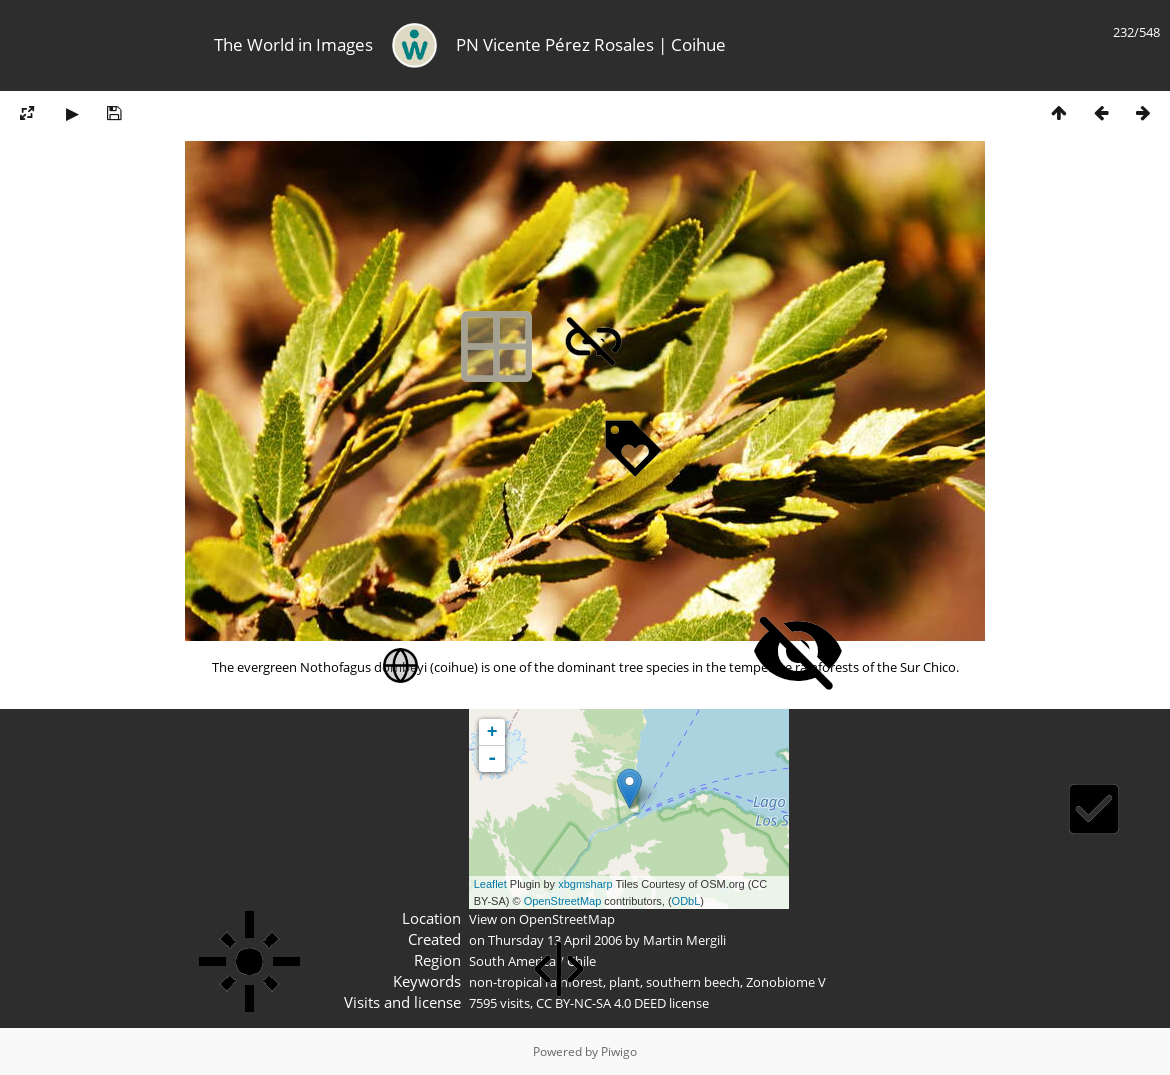  I want to click on view loyalty rewards or points, so click(632, 447).